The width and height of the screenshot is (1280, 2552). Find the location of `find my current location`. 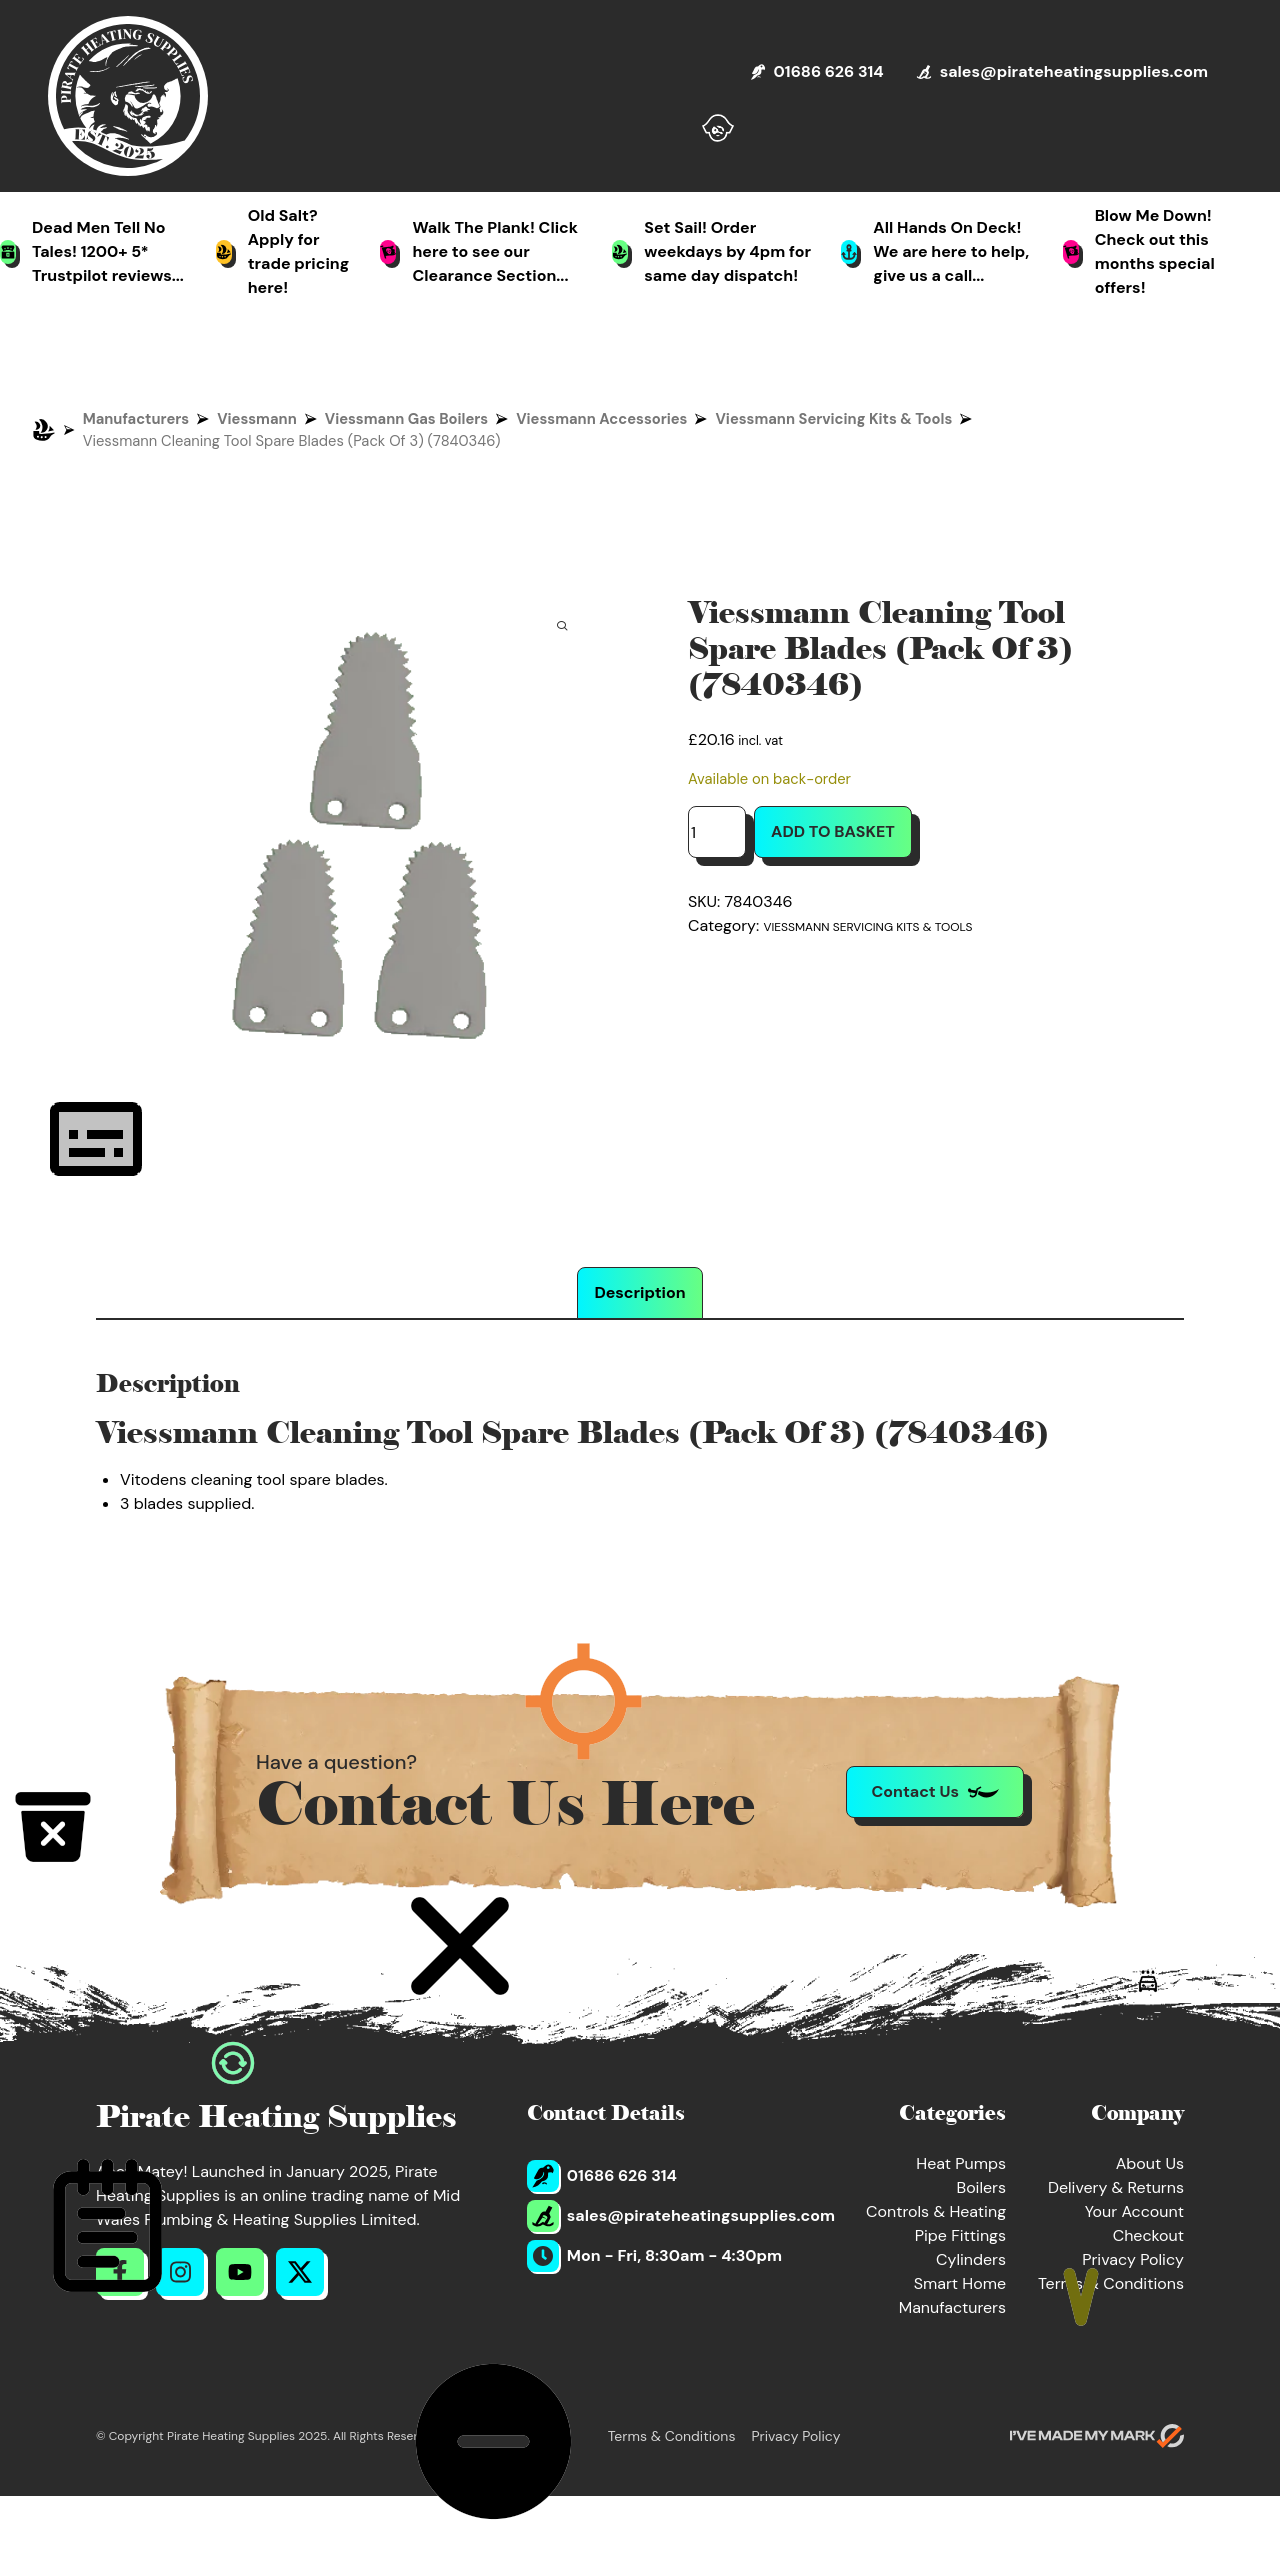

find my current location is located at coordinates (583, 1701).